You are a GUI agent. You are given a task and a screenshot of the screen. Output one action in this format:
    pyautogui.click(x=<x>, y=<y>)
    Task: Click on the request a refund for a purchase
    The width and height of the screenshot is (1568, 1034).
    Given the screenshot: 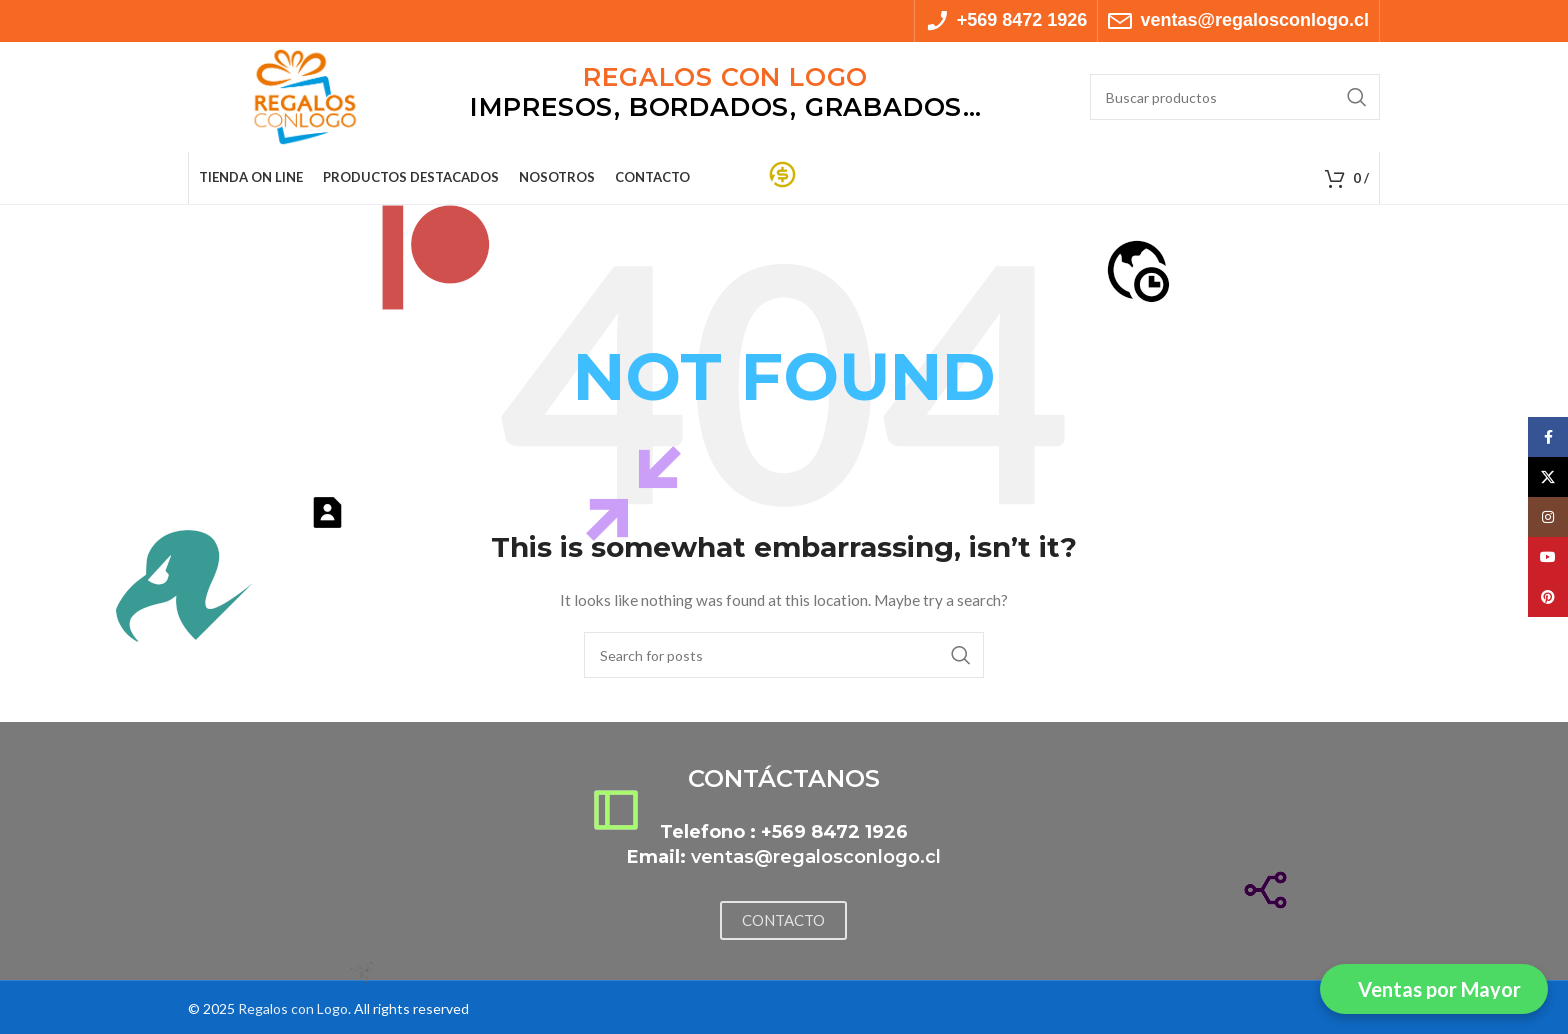 What is the action you would take?
    pyautogui.click(x=782, y=174)
    